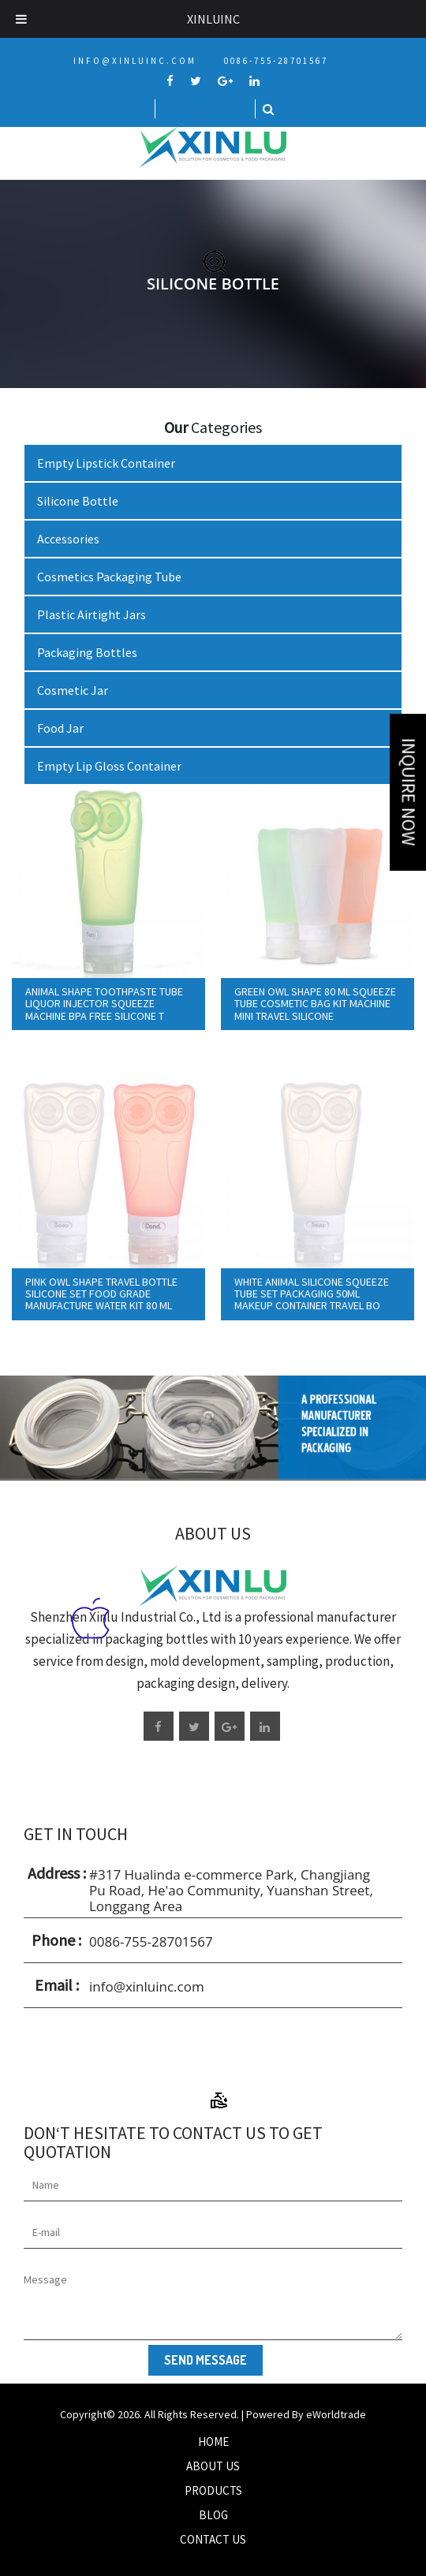 The height and width of the screenshot is (2576, 426). Describe the element at coordinates (215, 262) in the screenshot. I see `scan or search through code` at that location.